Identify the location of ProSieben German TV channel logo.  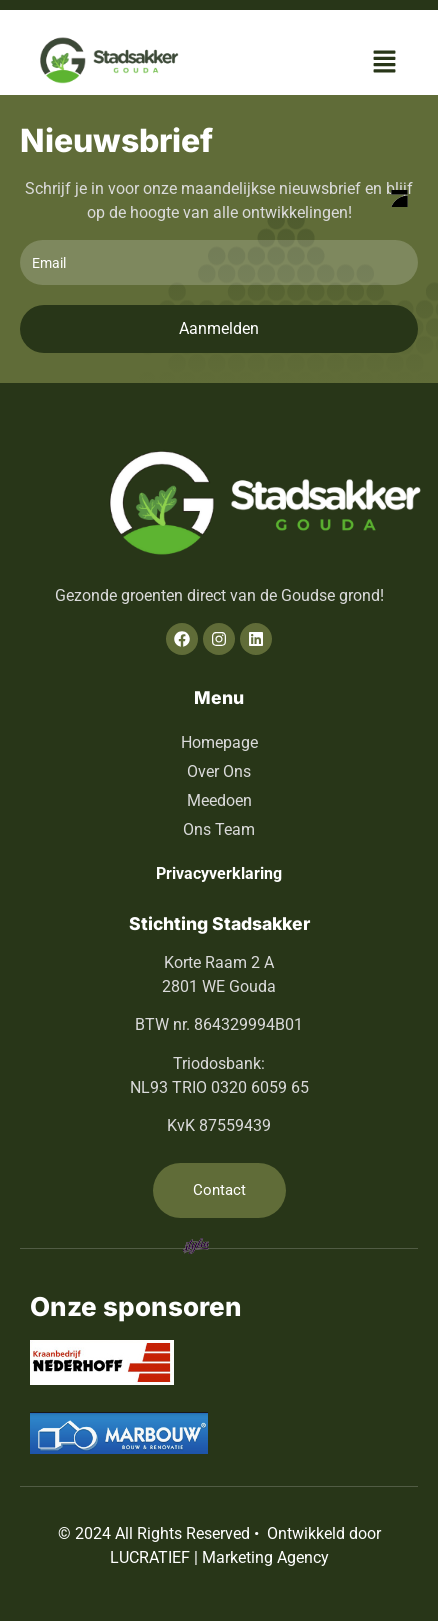
(399, 198).